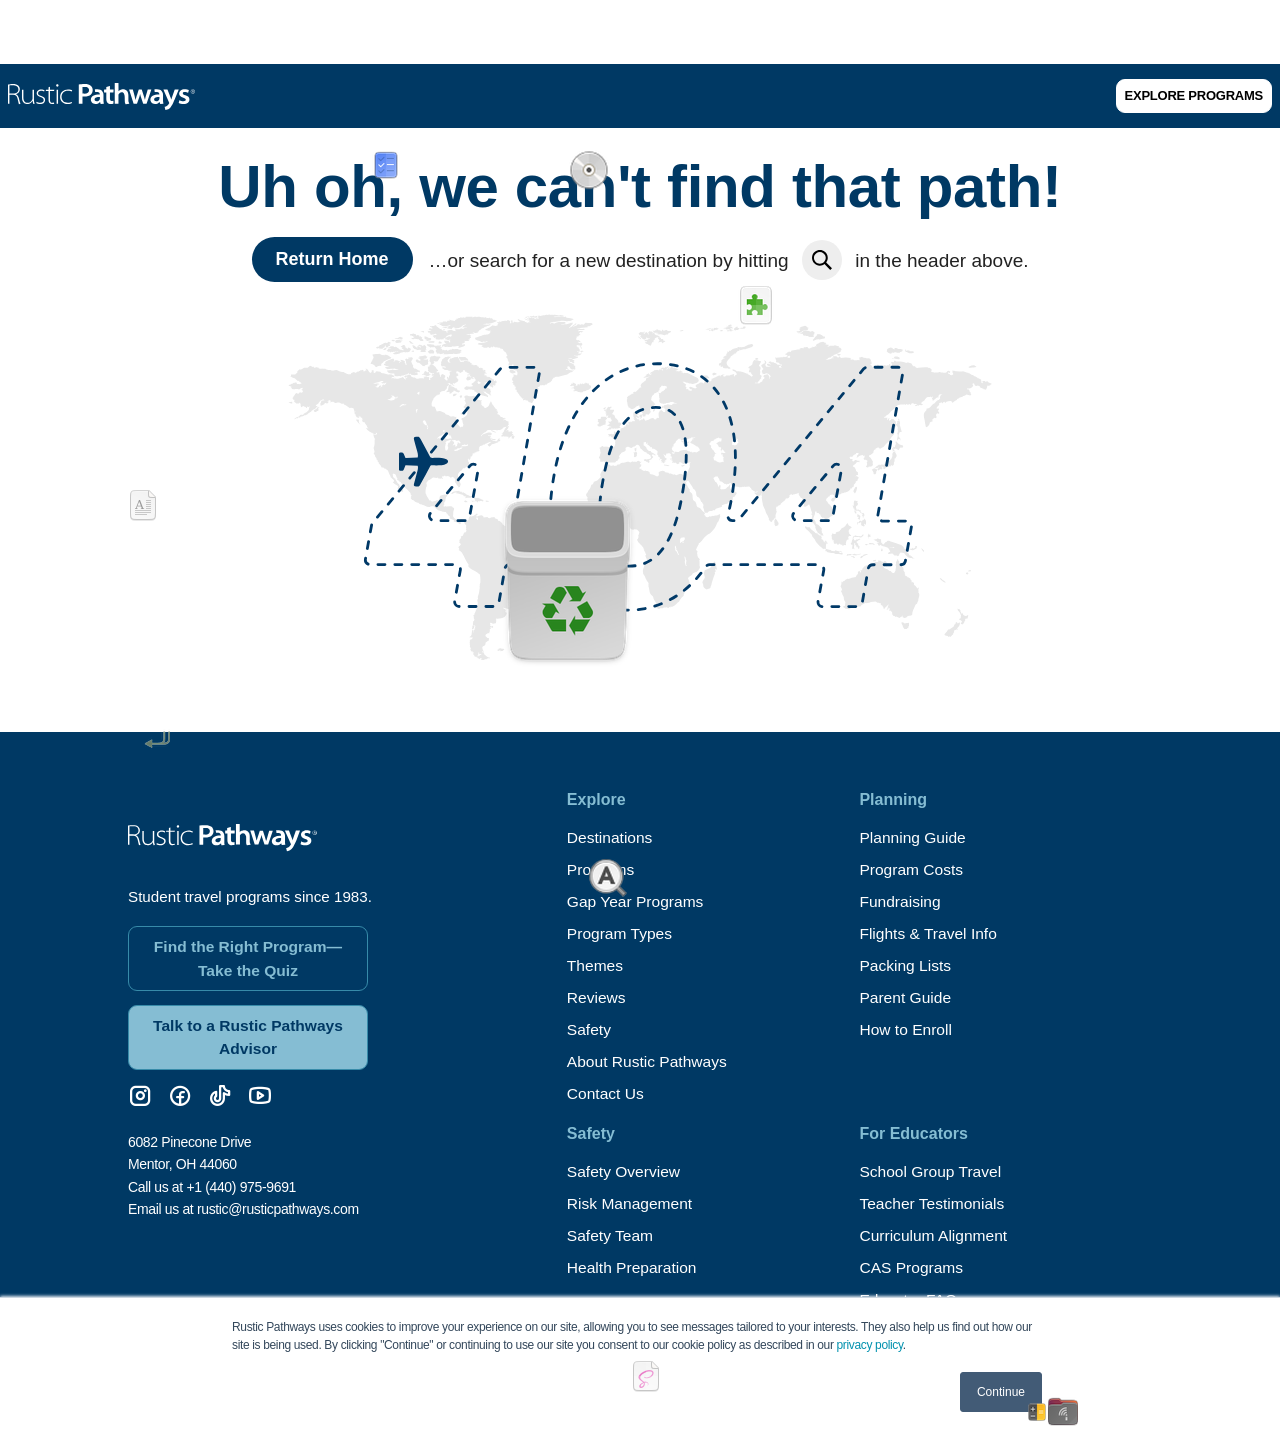 This screenshot has width=1280, height=1438. What do you see at coordinates (608, 878) in the screenshot?
I see `search for text or find on page` at bounding box center [608, 878].